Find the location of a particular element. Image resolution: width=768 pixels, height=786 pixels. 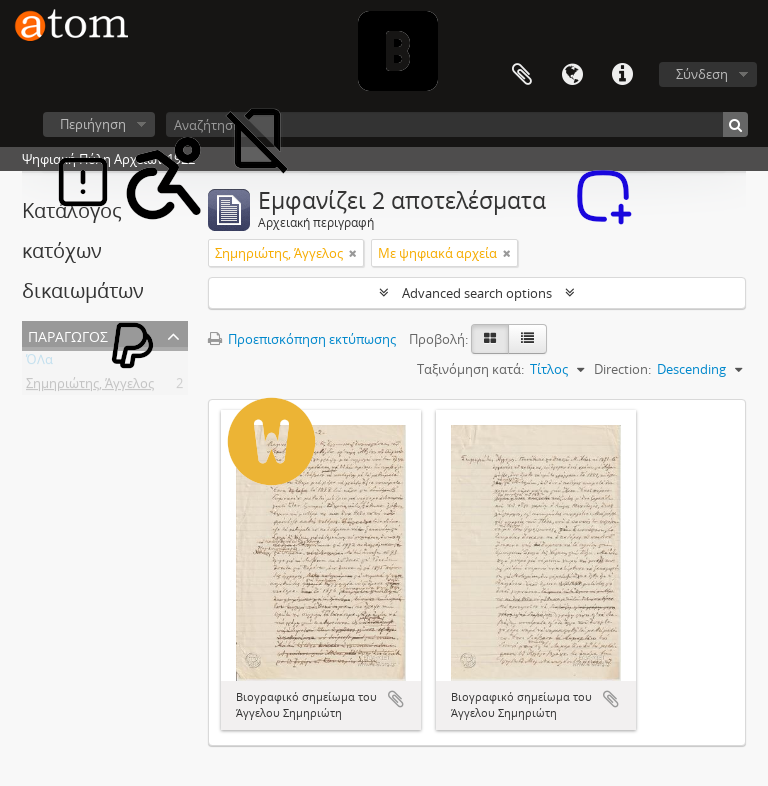

pay with paypal is located at coordinates (132, 345).